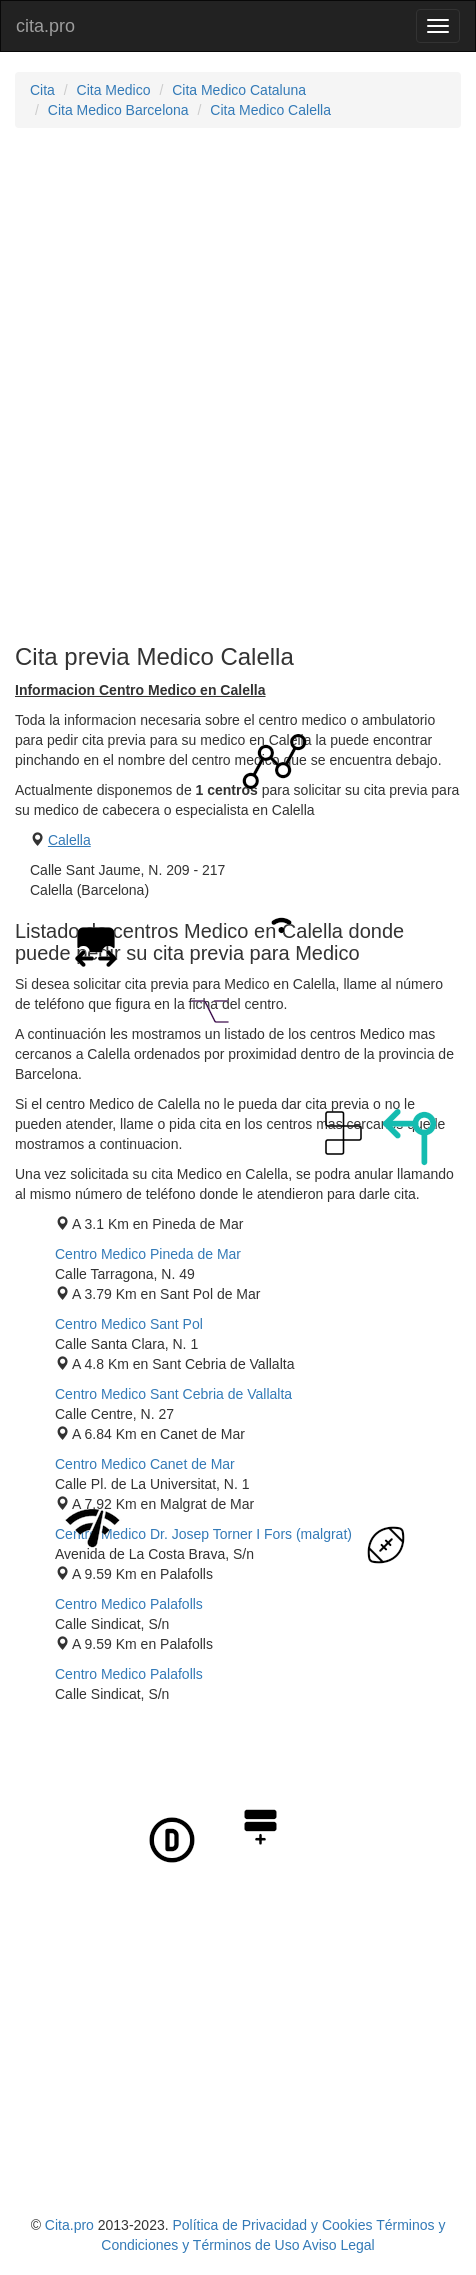 The width and height of the screenshot is (476, 2275). Describe the element at coordinates (92, 1527) in the screenshot. I see `check network connection speed` at that location.